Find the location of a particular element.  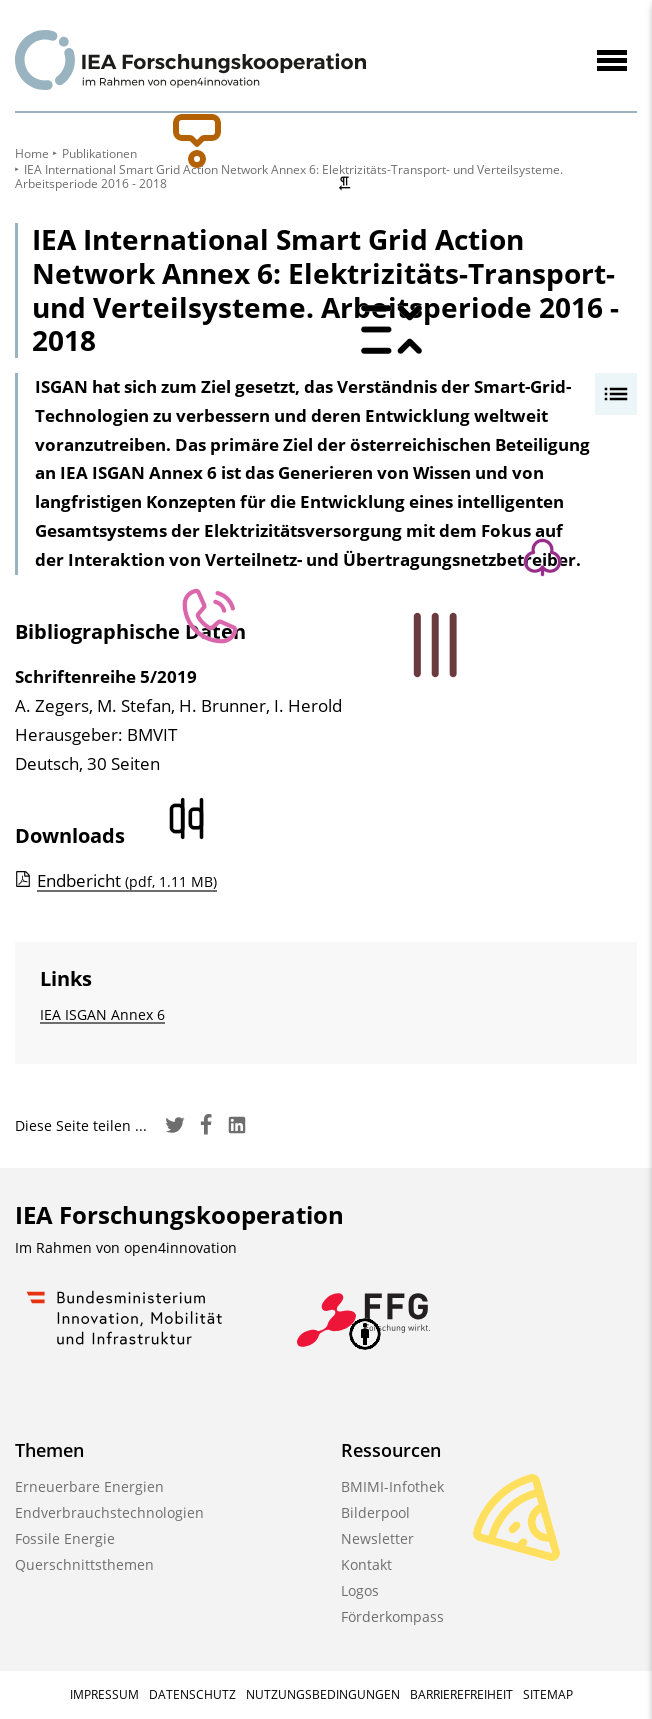

distribute objects horizontally from the end is located at coordinates (186, 818).